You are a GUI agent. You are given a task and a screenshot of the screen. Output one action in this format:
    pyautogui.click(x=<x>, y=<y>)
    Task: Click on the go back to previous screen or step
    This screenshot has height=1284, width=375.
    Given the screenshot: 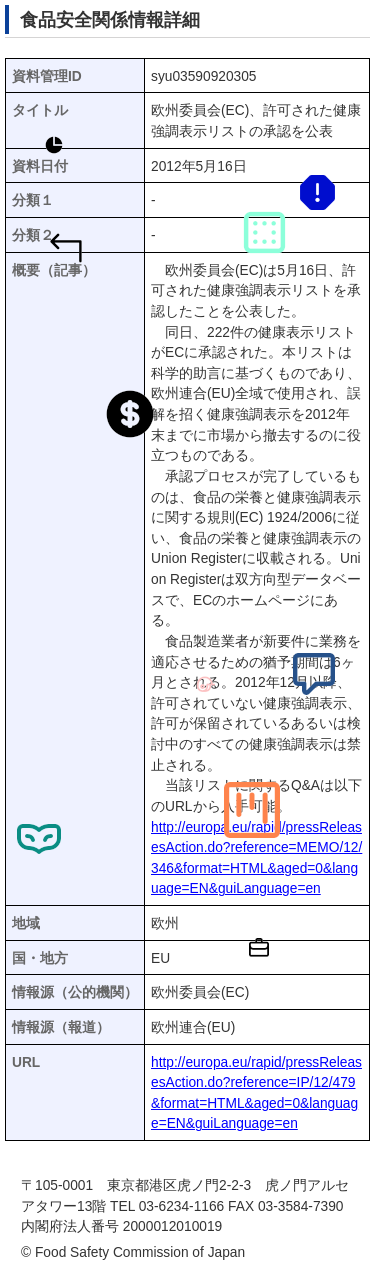 What is the action you would take?
    pyautogui.click(x=66, y=248)
    